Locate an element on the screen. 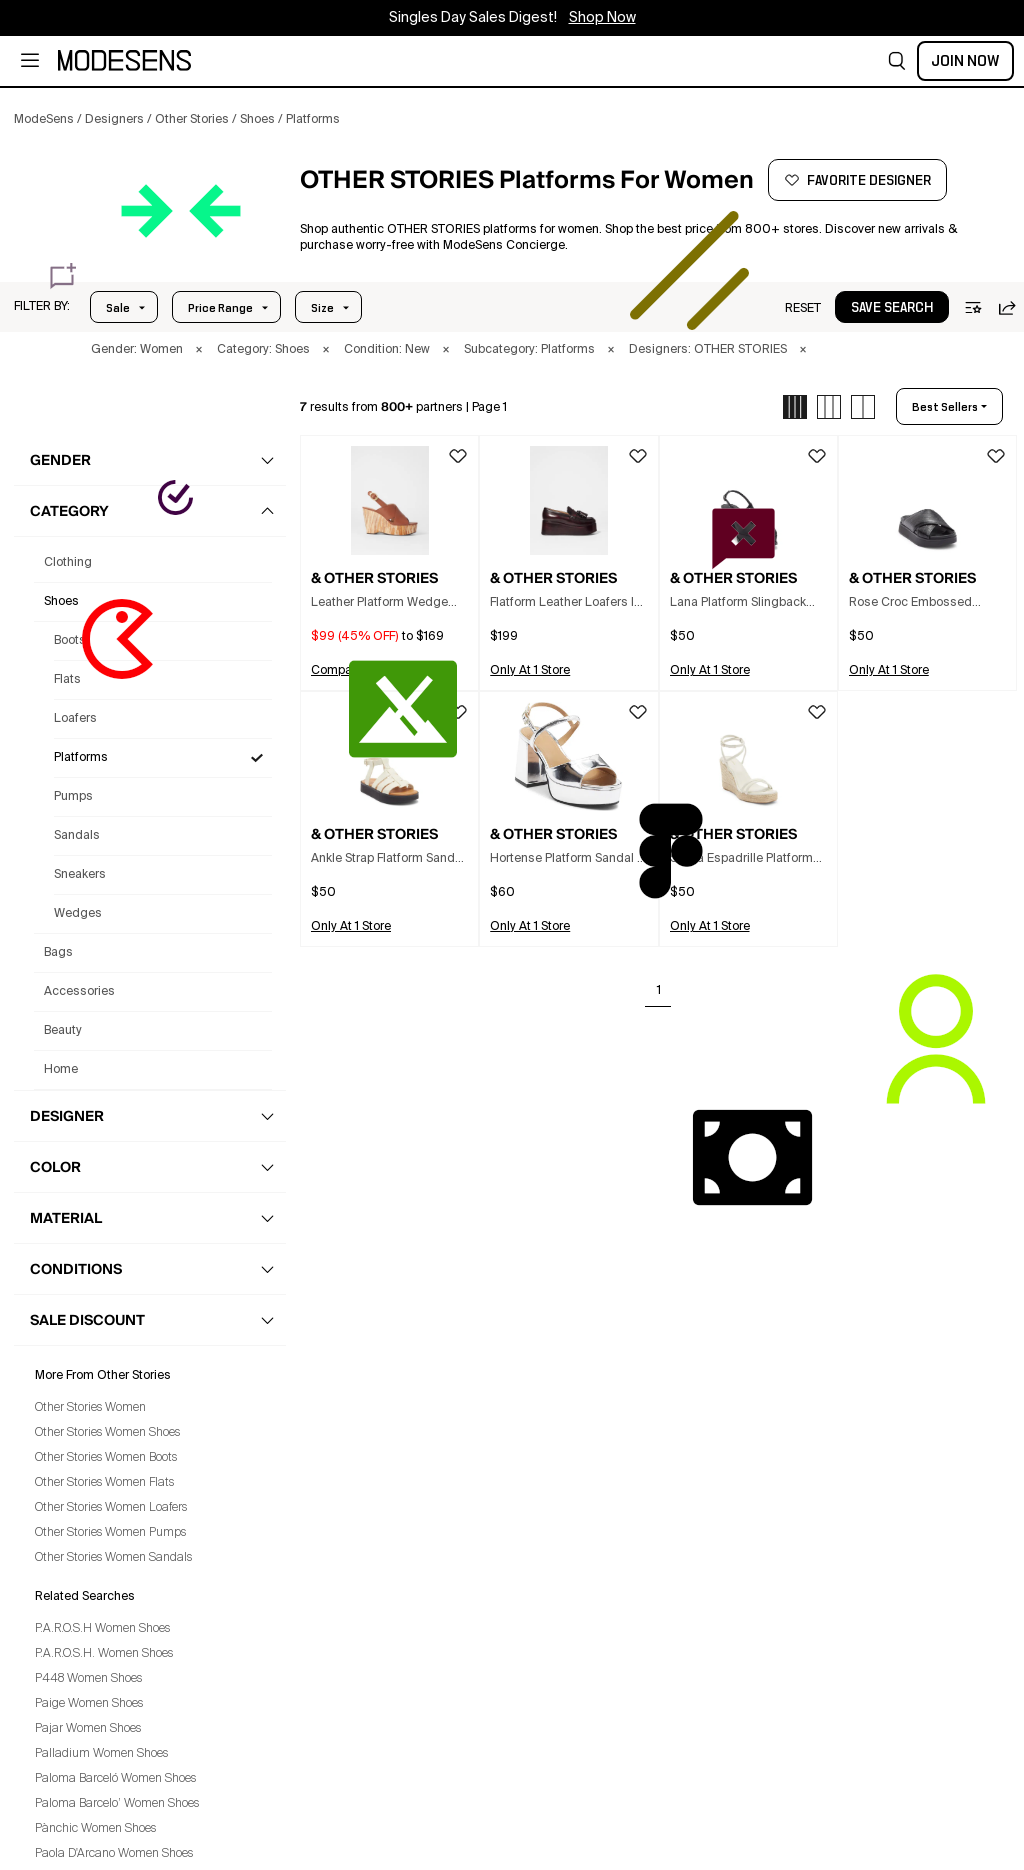 The height and width of the screenshot is (1870, 1024). view cash or currency balance is located at coordinates (752, 1157).